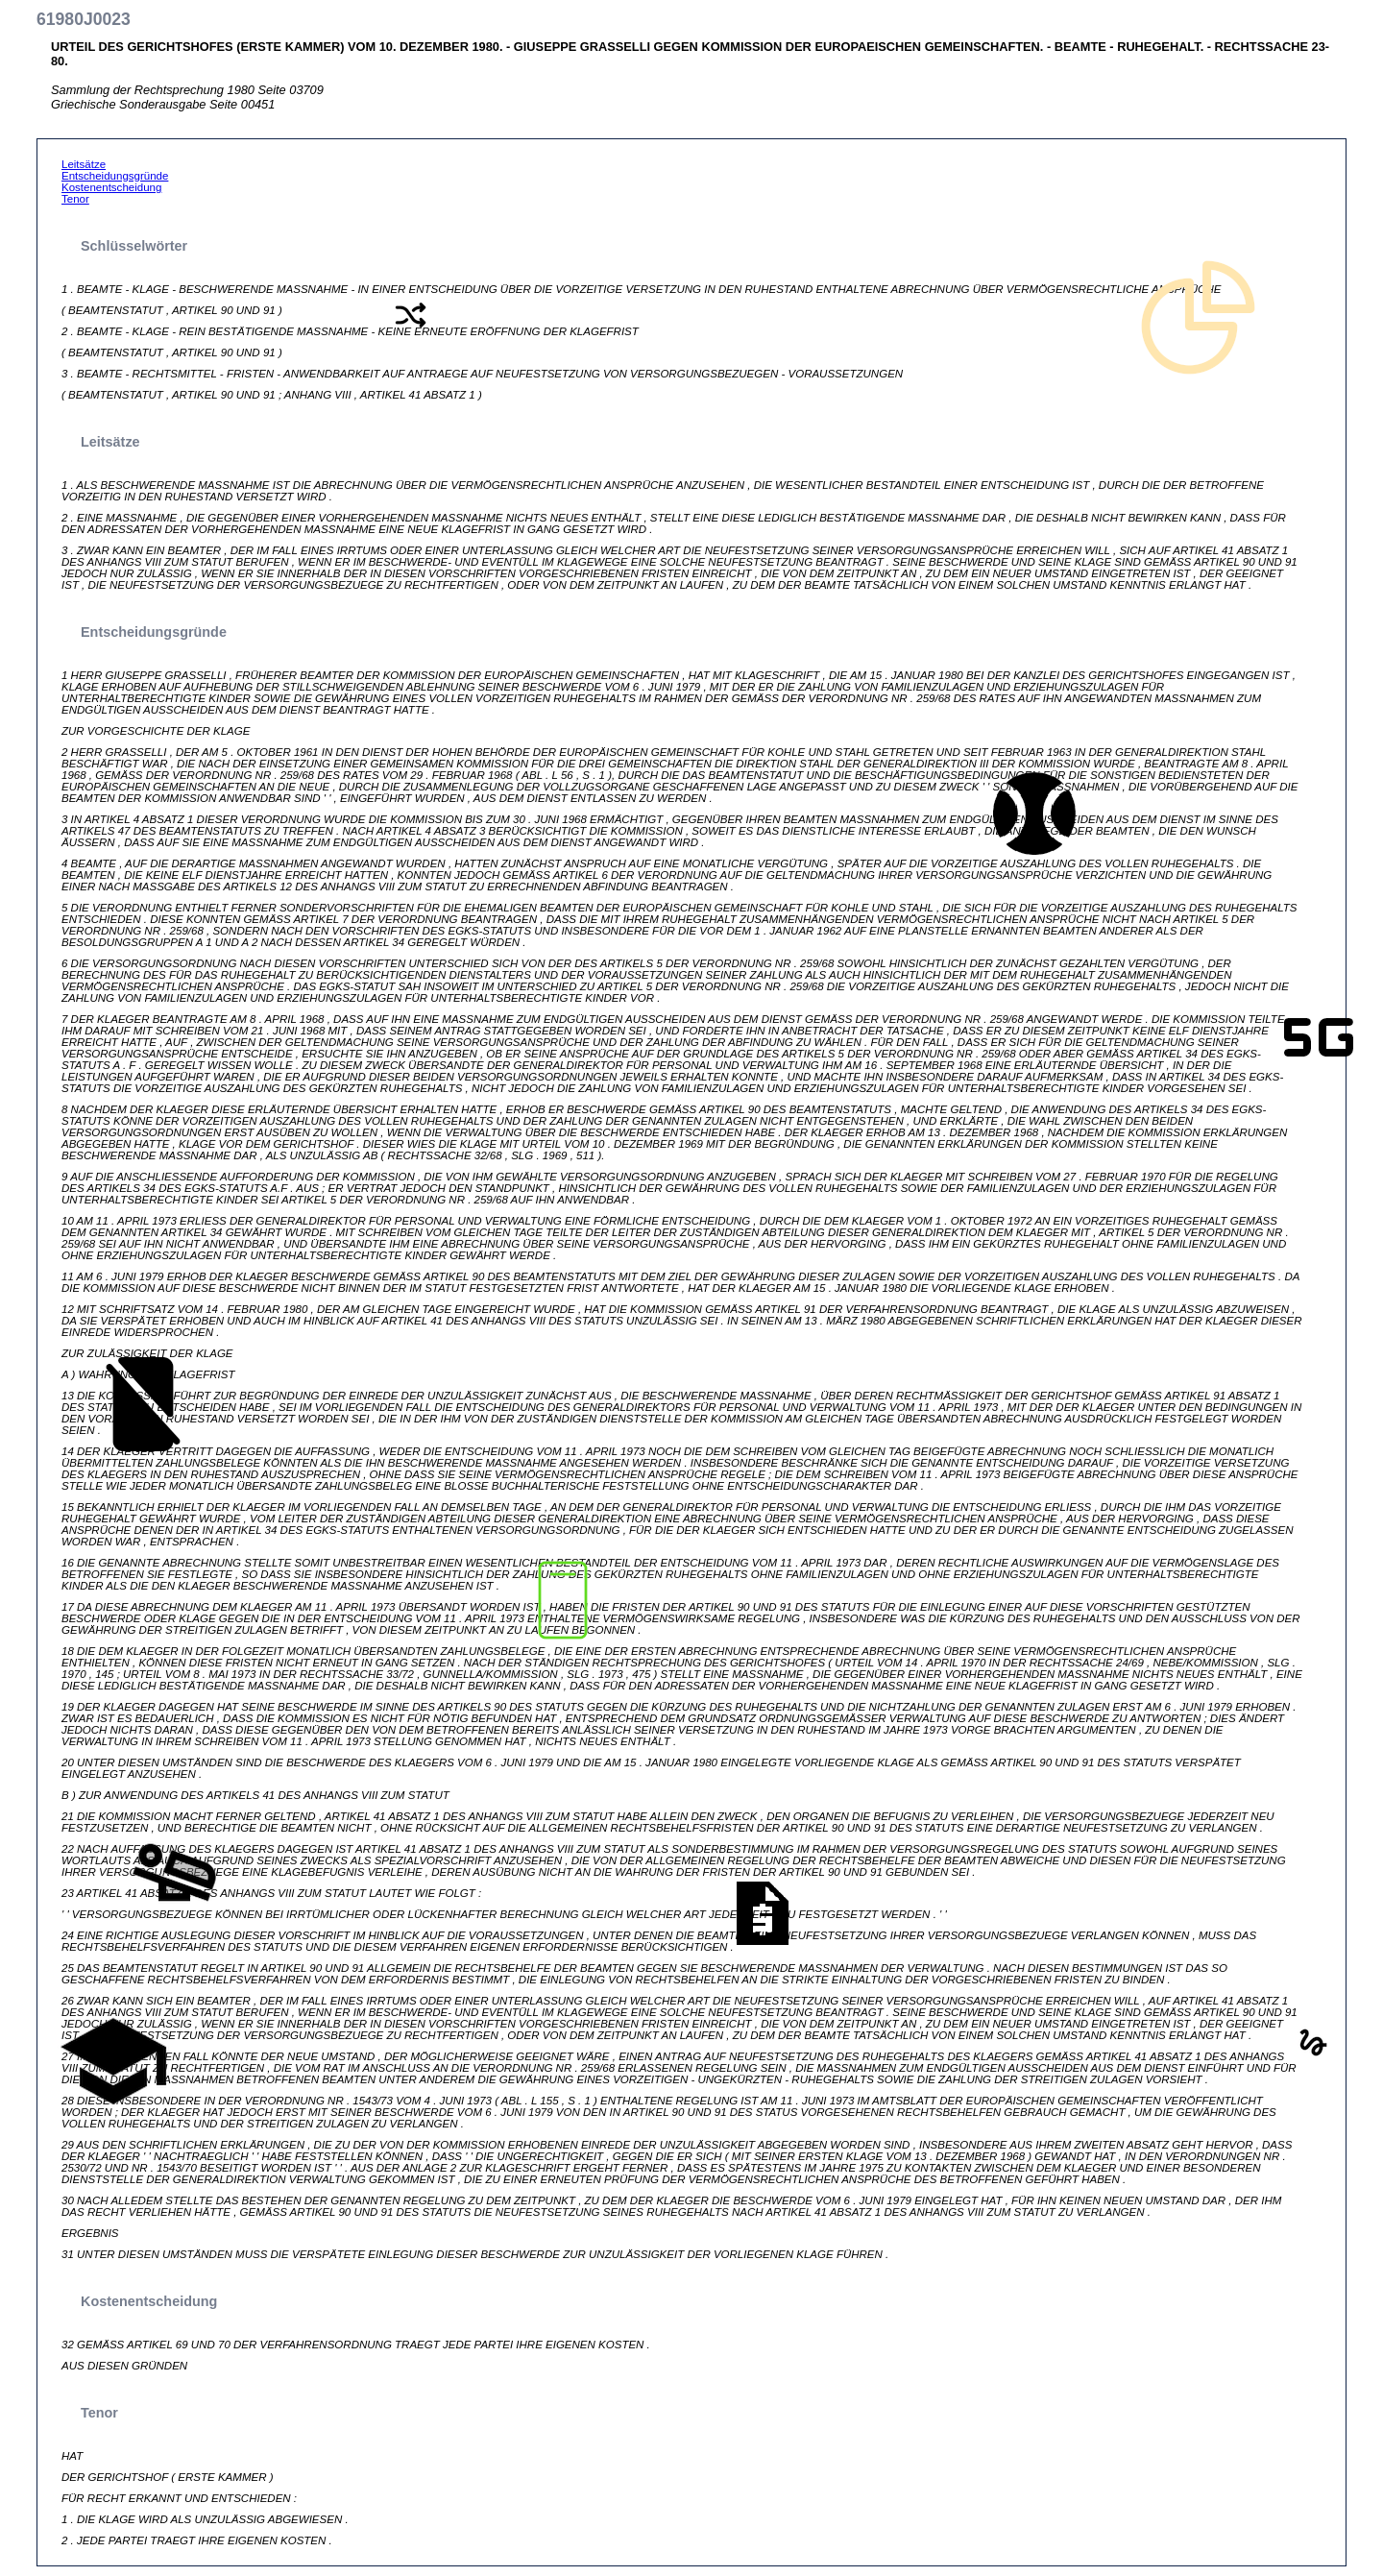 The image size is (1383, 2576). Describe the element at coordinates (1198, 317) in the screenshot. I see `view analytics or statistics breakdown` at that location.